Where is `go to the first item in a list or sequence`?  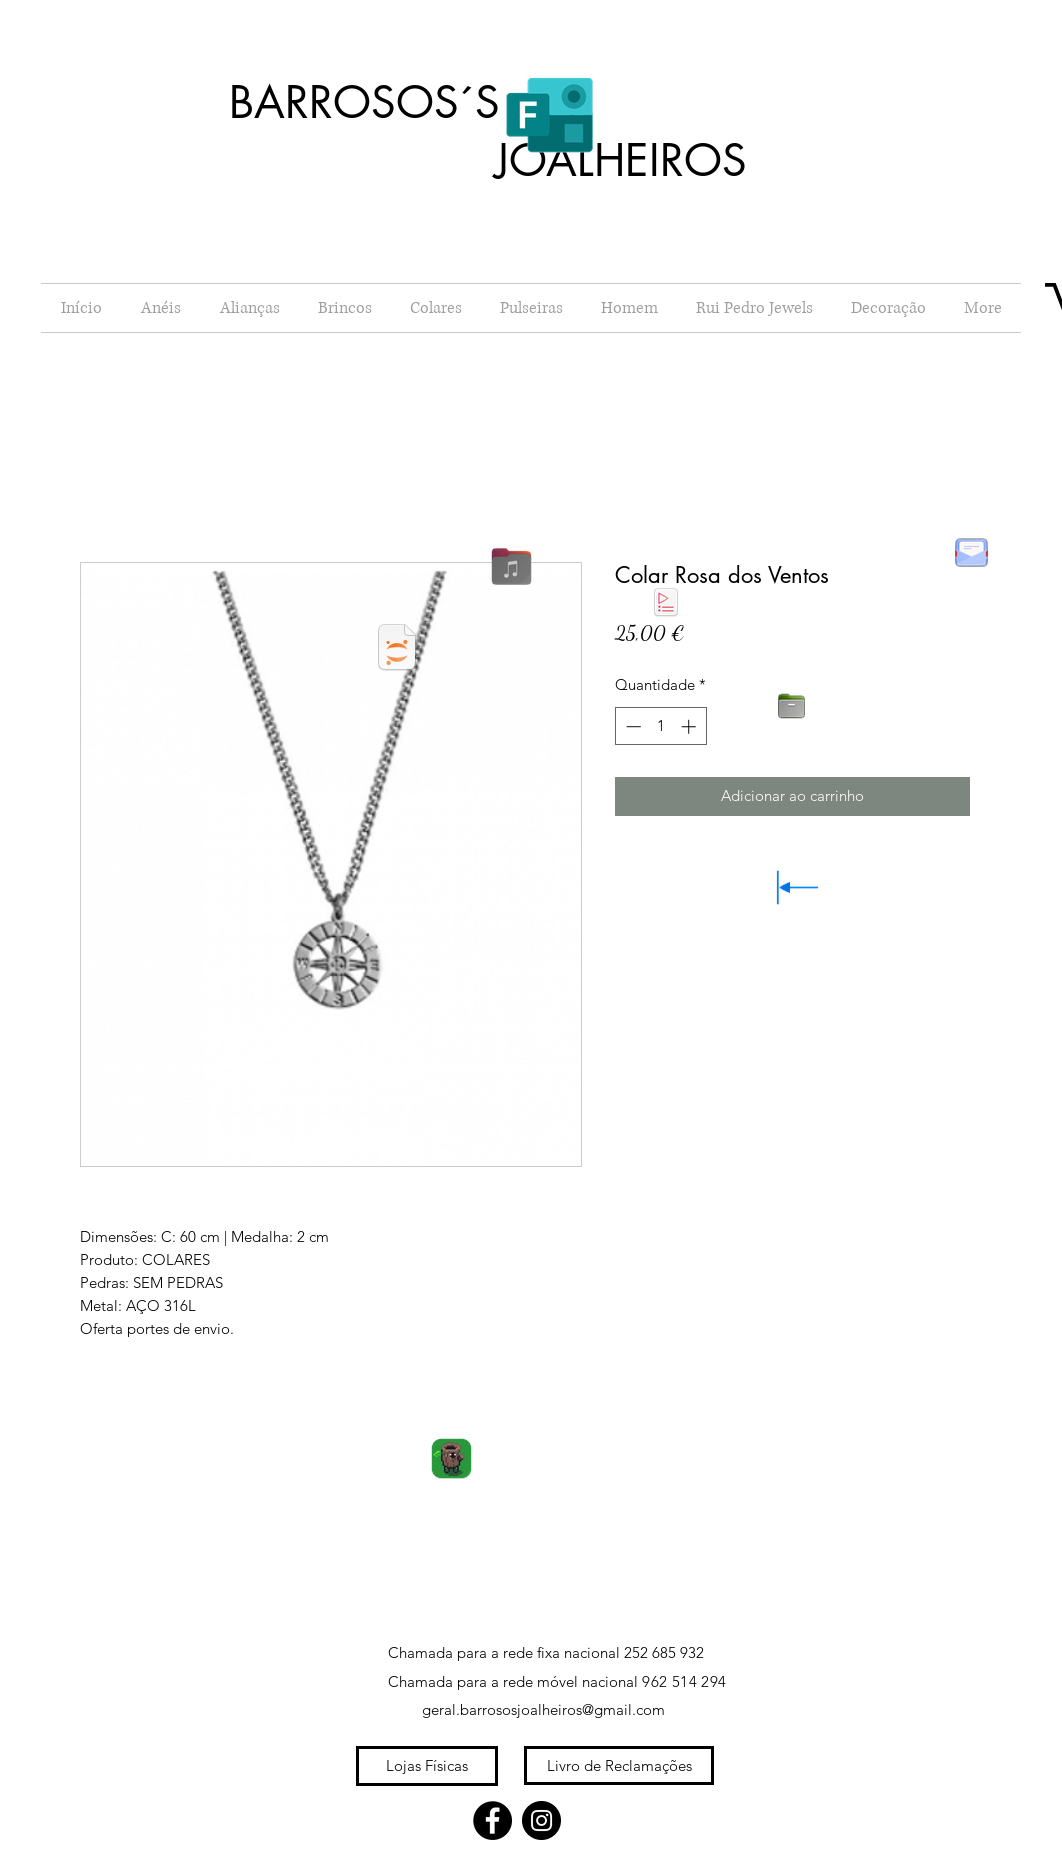
go to the first item in a list or sequence is located at coordinates (797, 887).